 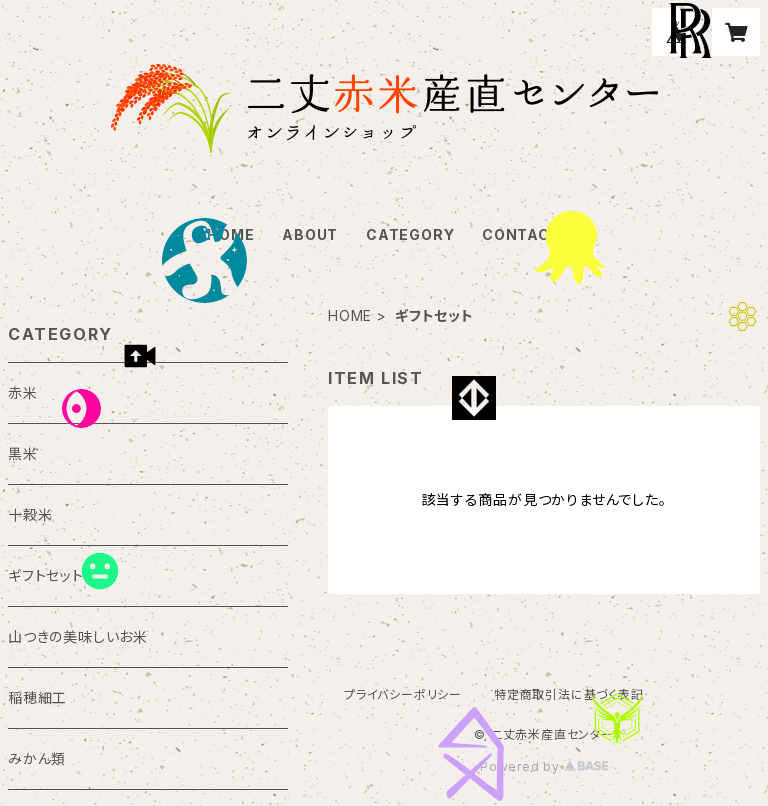 I want to click on open the odysee app, so click(x=204, y=260).